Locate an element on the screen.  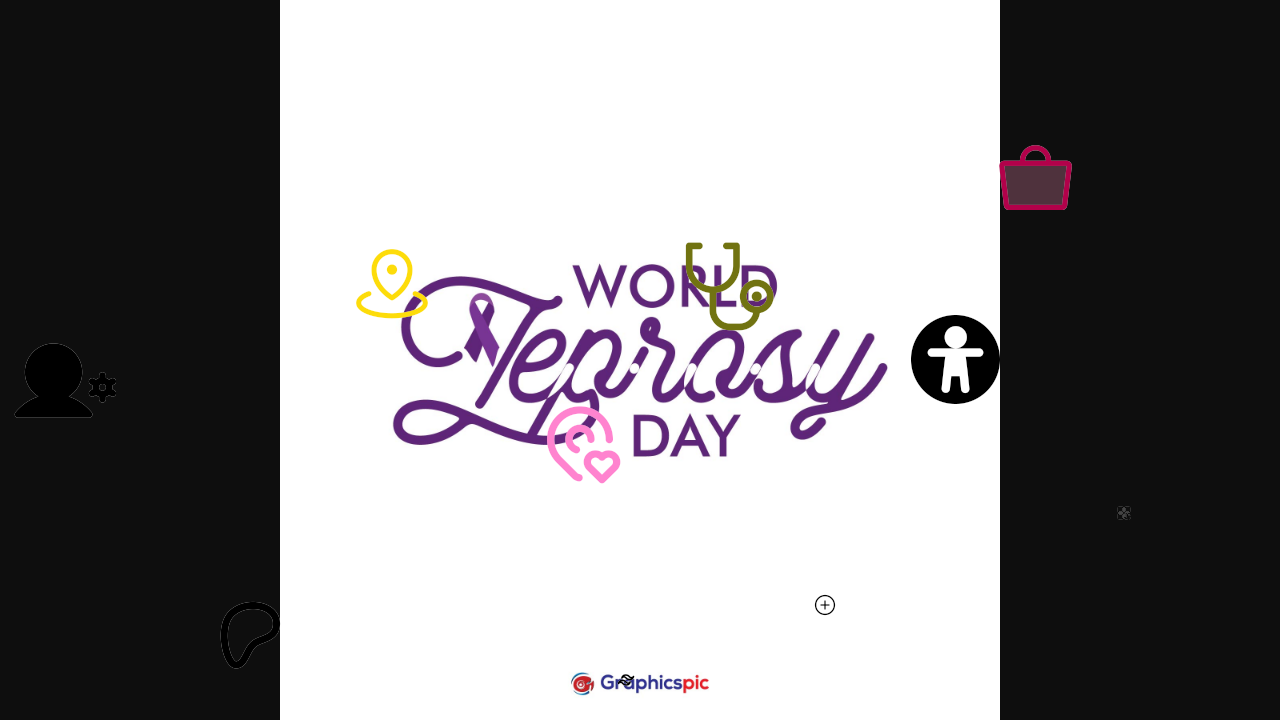
view location area or region is located at coordinates (392, 285).